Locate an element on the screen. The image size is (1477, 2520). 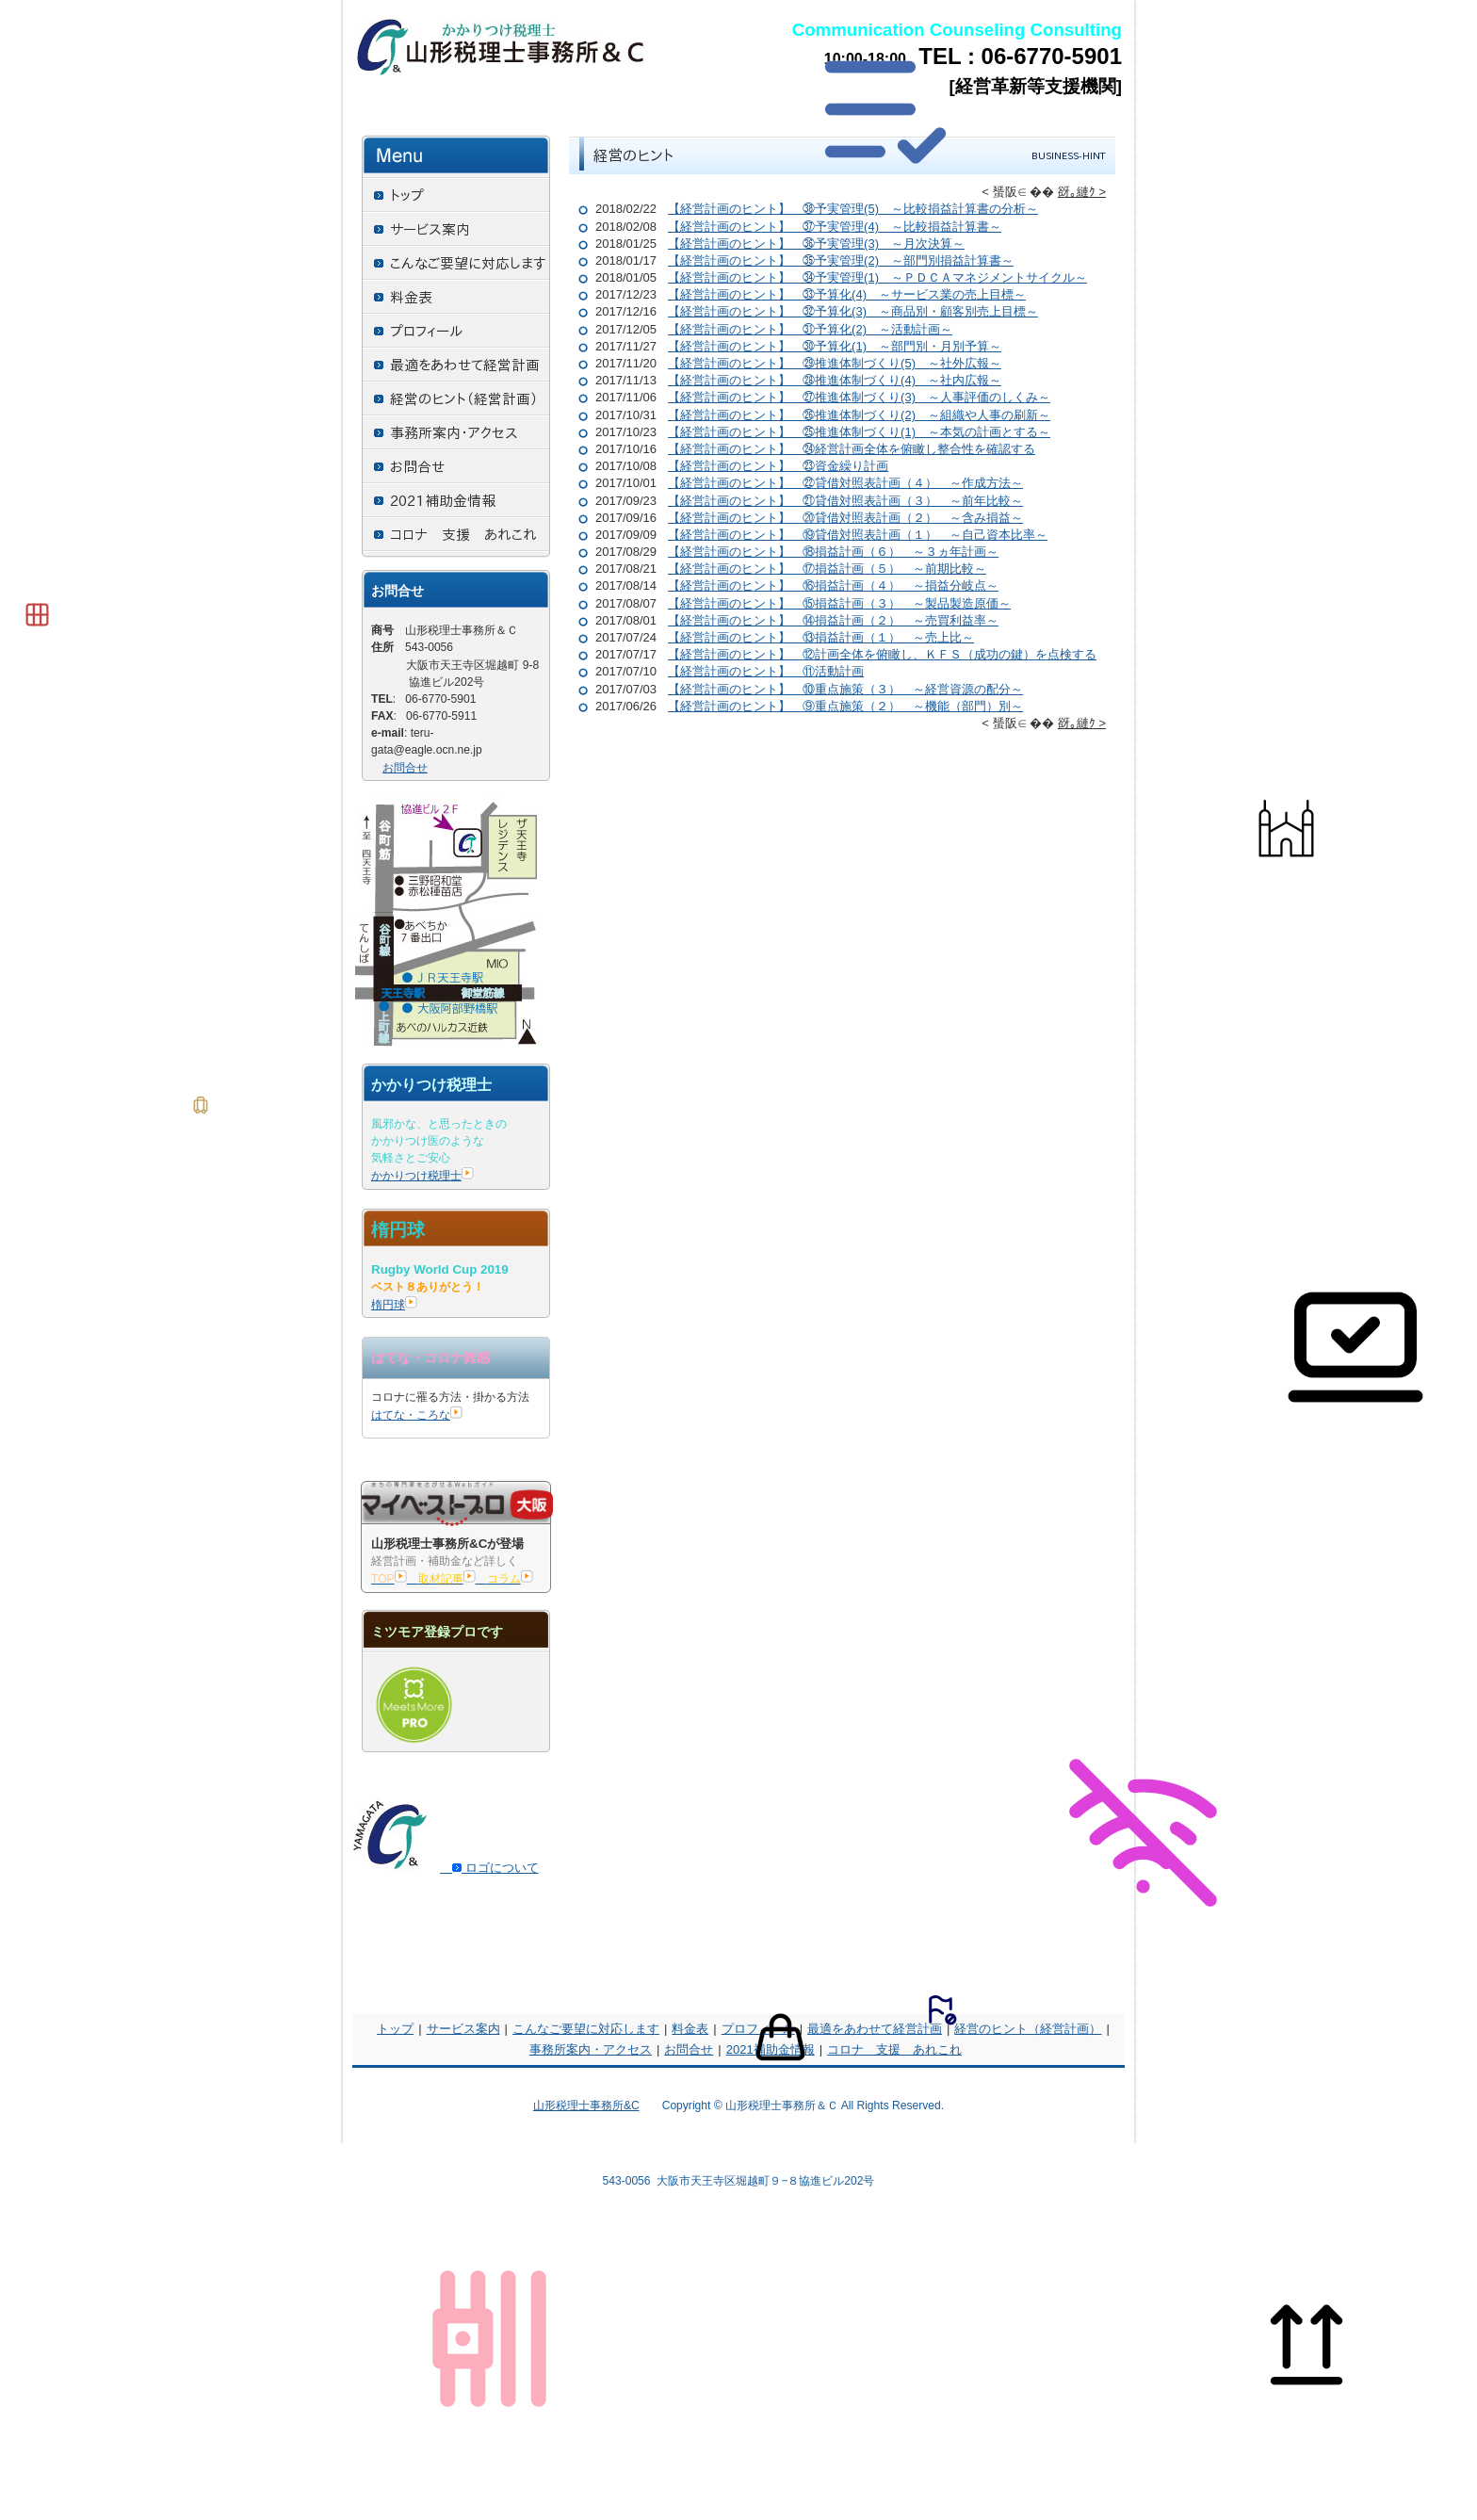
indicates wifi is currently disabled is located at coordinates (1143, 1832).